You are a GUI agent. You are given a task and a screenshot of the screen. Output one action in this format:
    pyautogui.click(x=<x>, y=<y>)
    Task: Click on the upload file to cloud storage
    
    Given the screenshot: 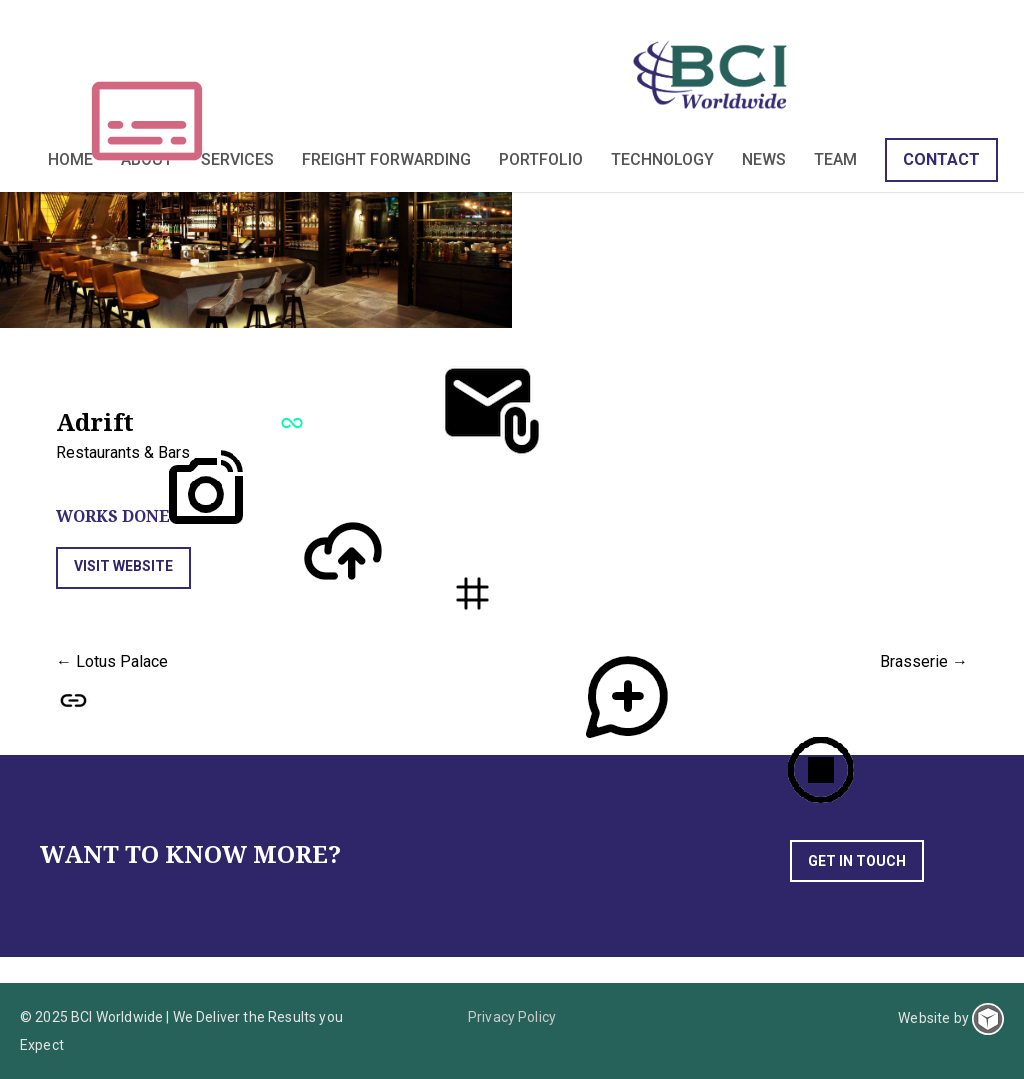 What is the action you would take?
    pyautogui.click(x=343, y=551)
    